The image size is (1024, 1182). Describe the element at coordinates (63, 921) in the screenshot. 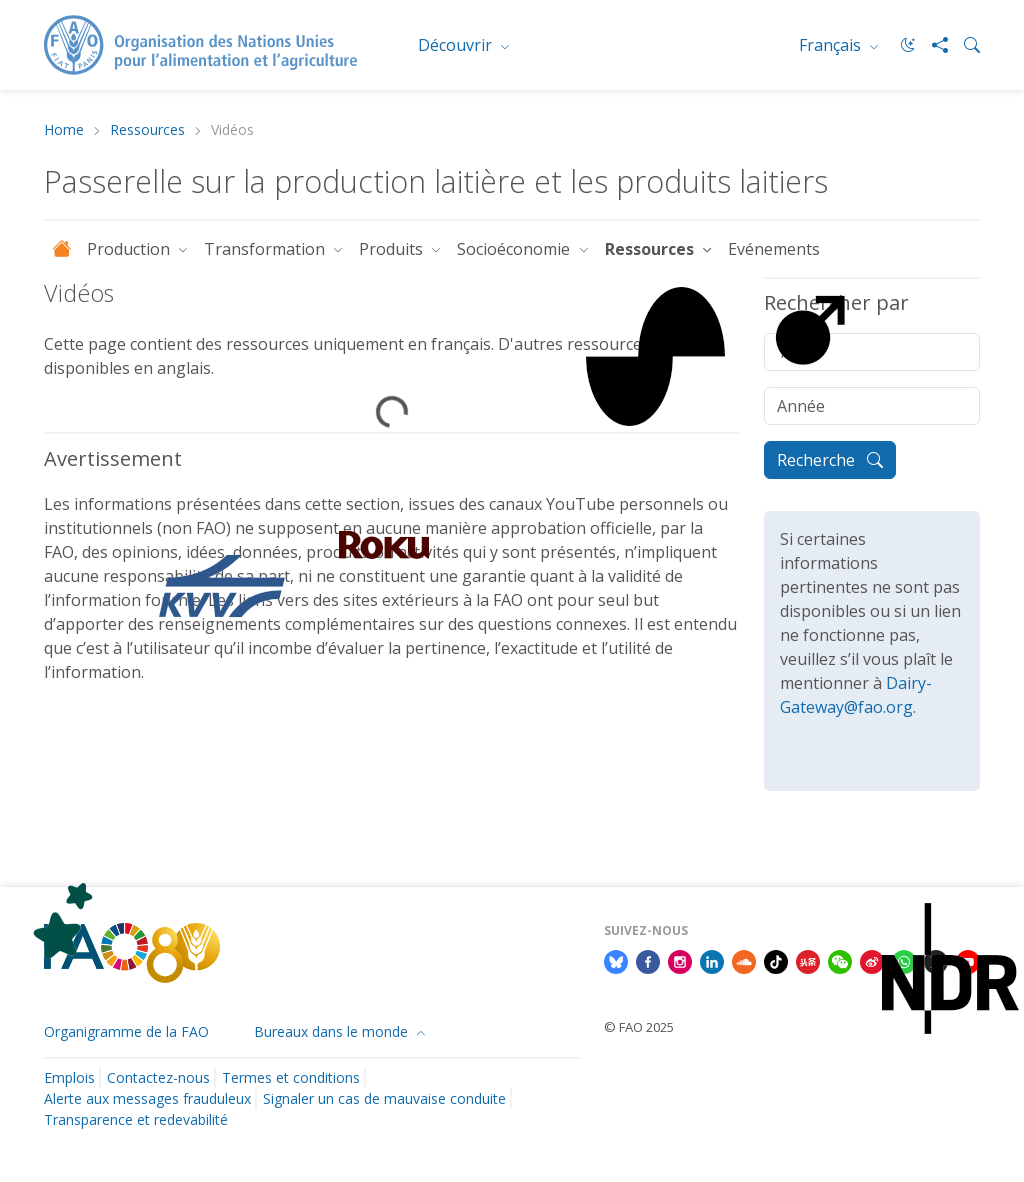

I see `open Anki flashcard application` at that location.